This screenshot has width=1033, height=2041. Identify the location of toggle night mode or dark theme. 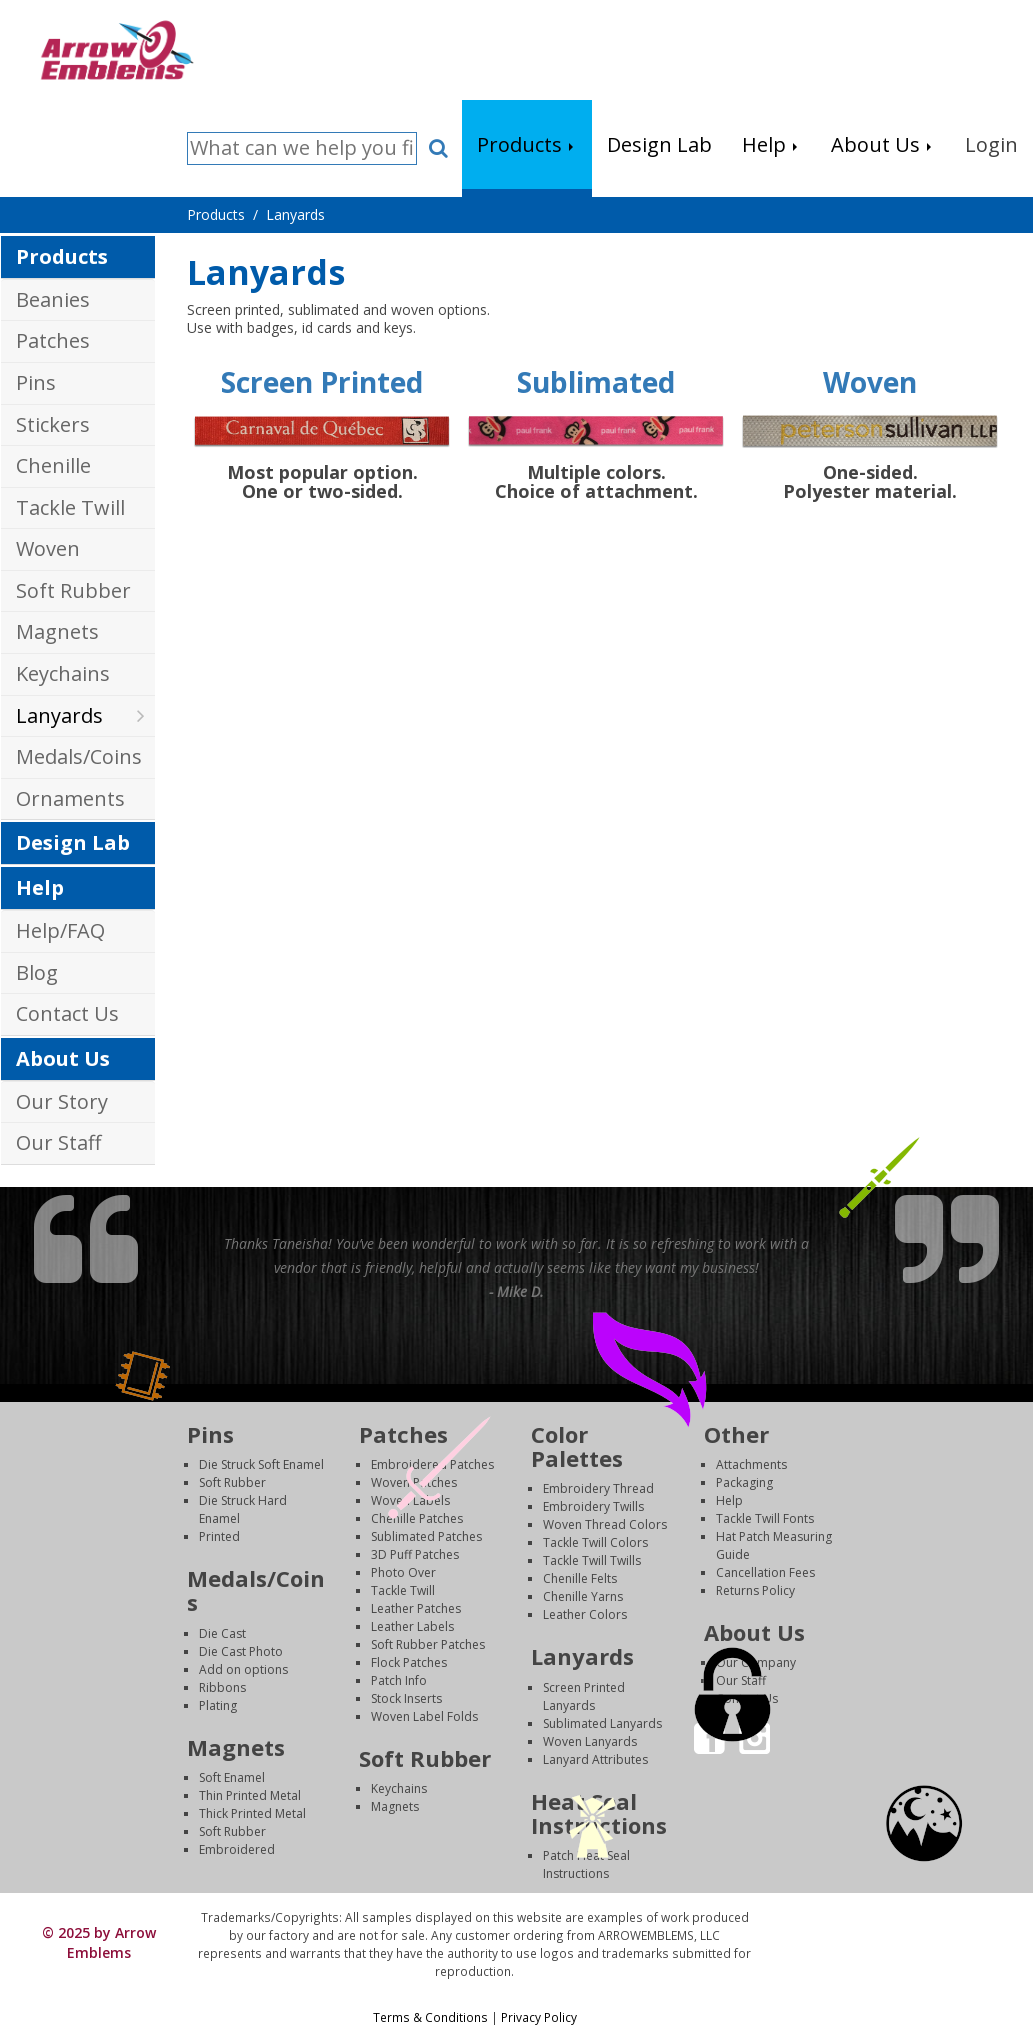
(924, 1823).